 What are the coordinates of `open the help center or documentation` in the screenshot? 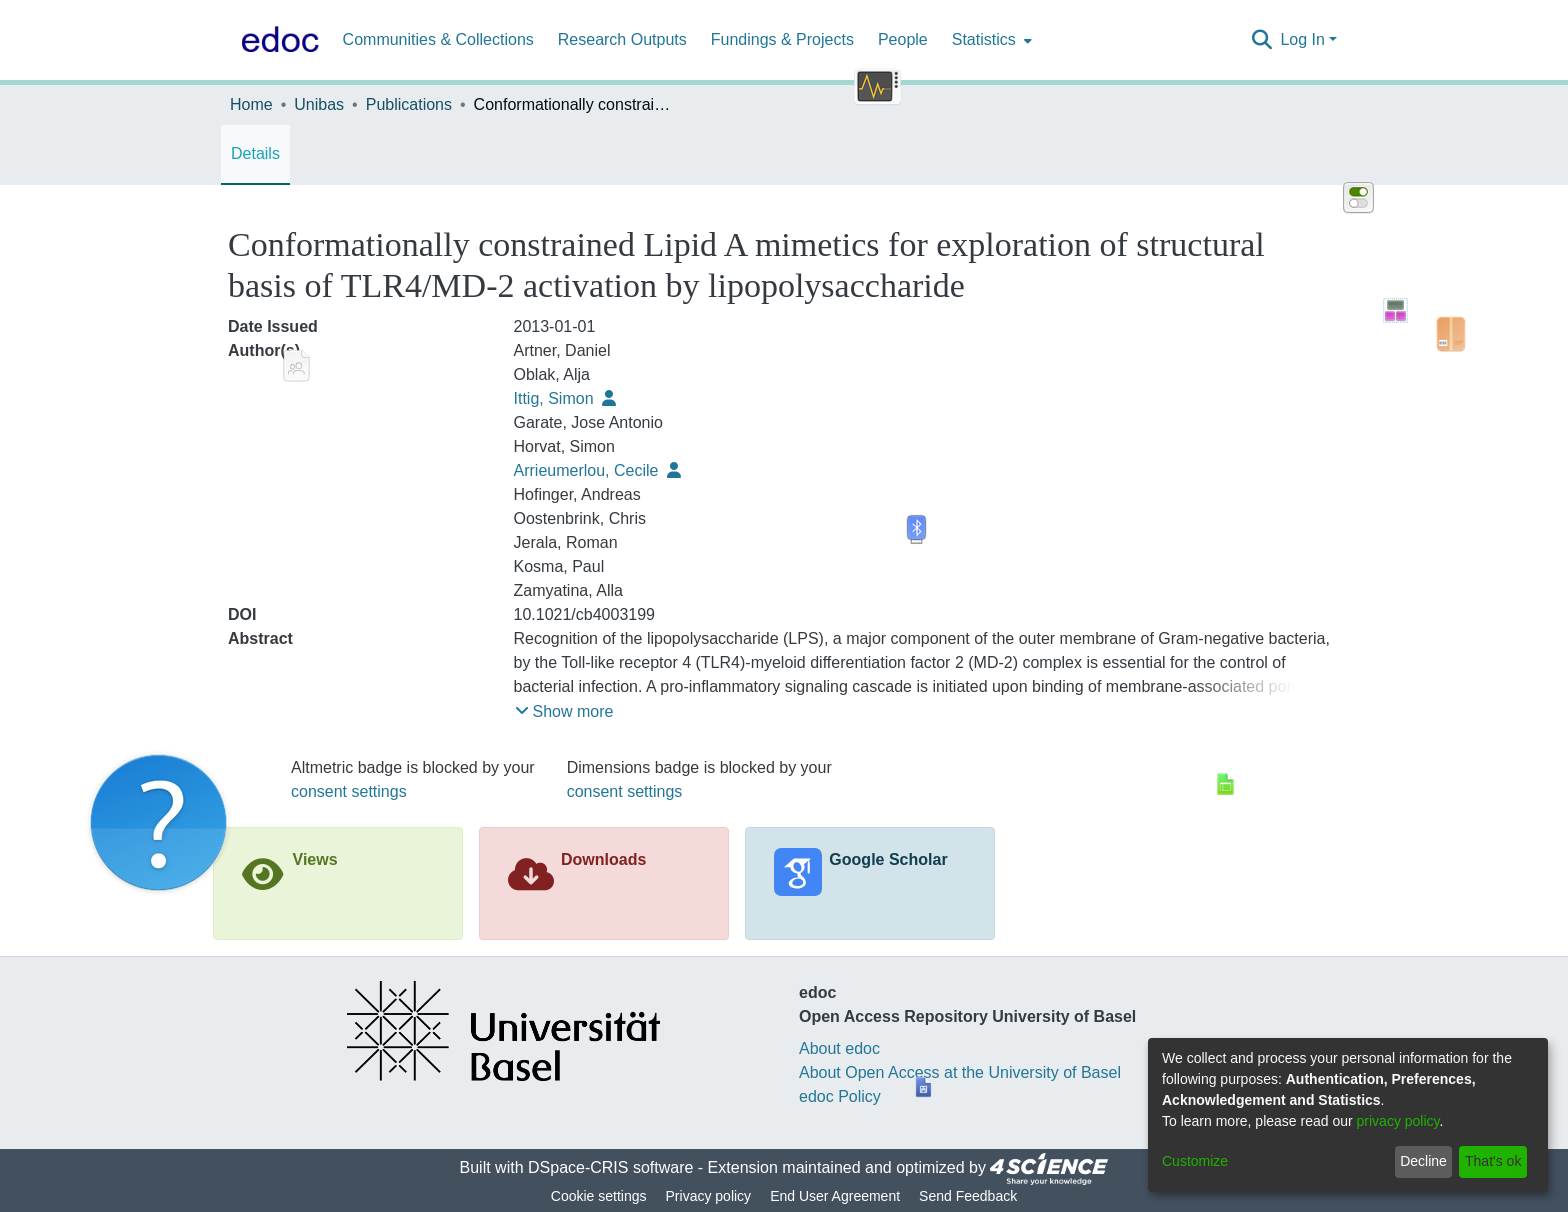 It's located at (158, 822).